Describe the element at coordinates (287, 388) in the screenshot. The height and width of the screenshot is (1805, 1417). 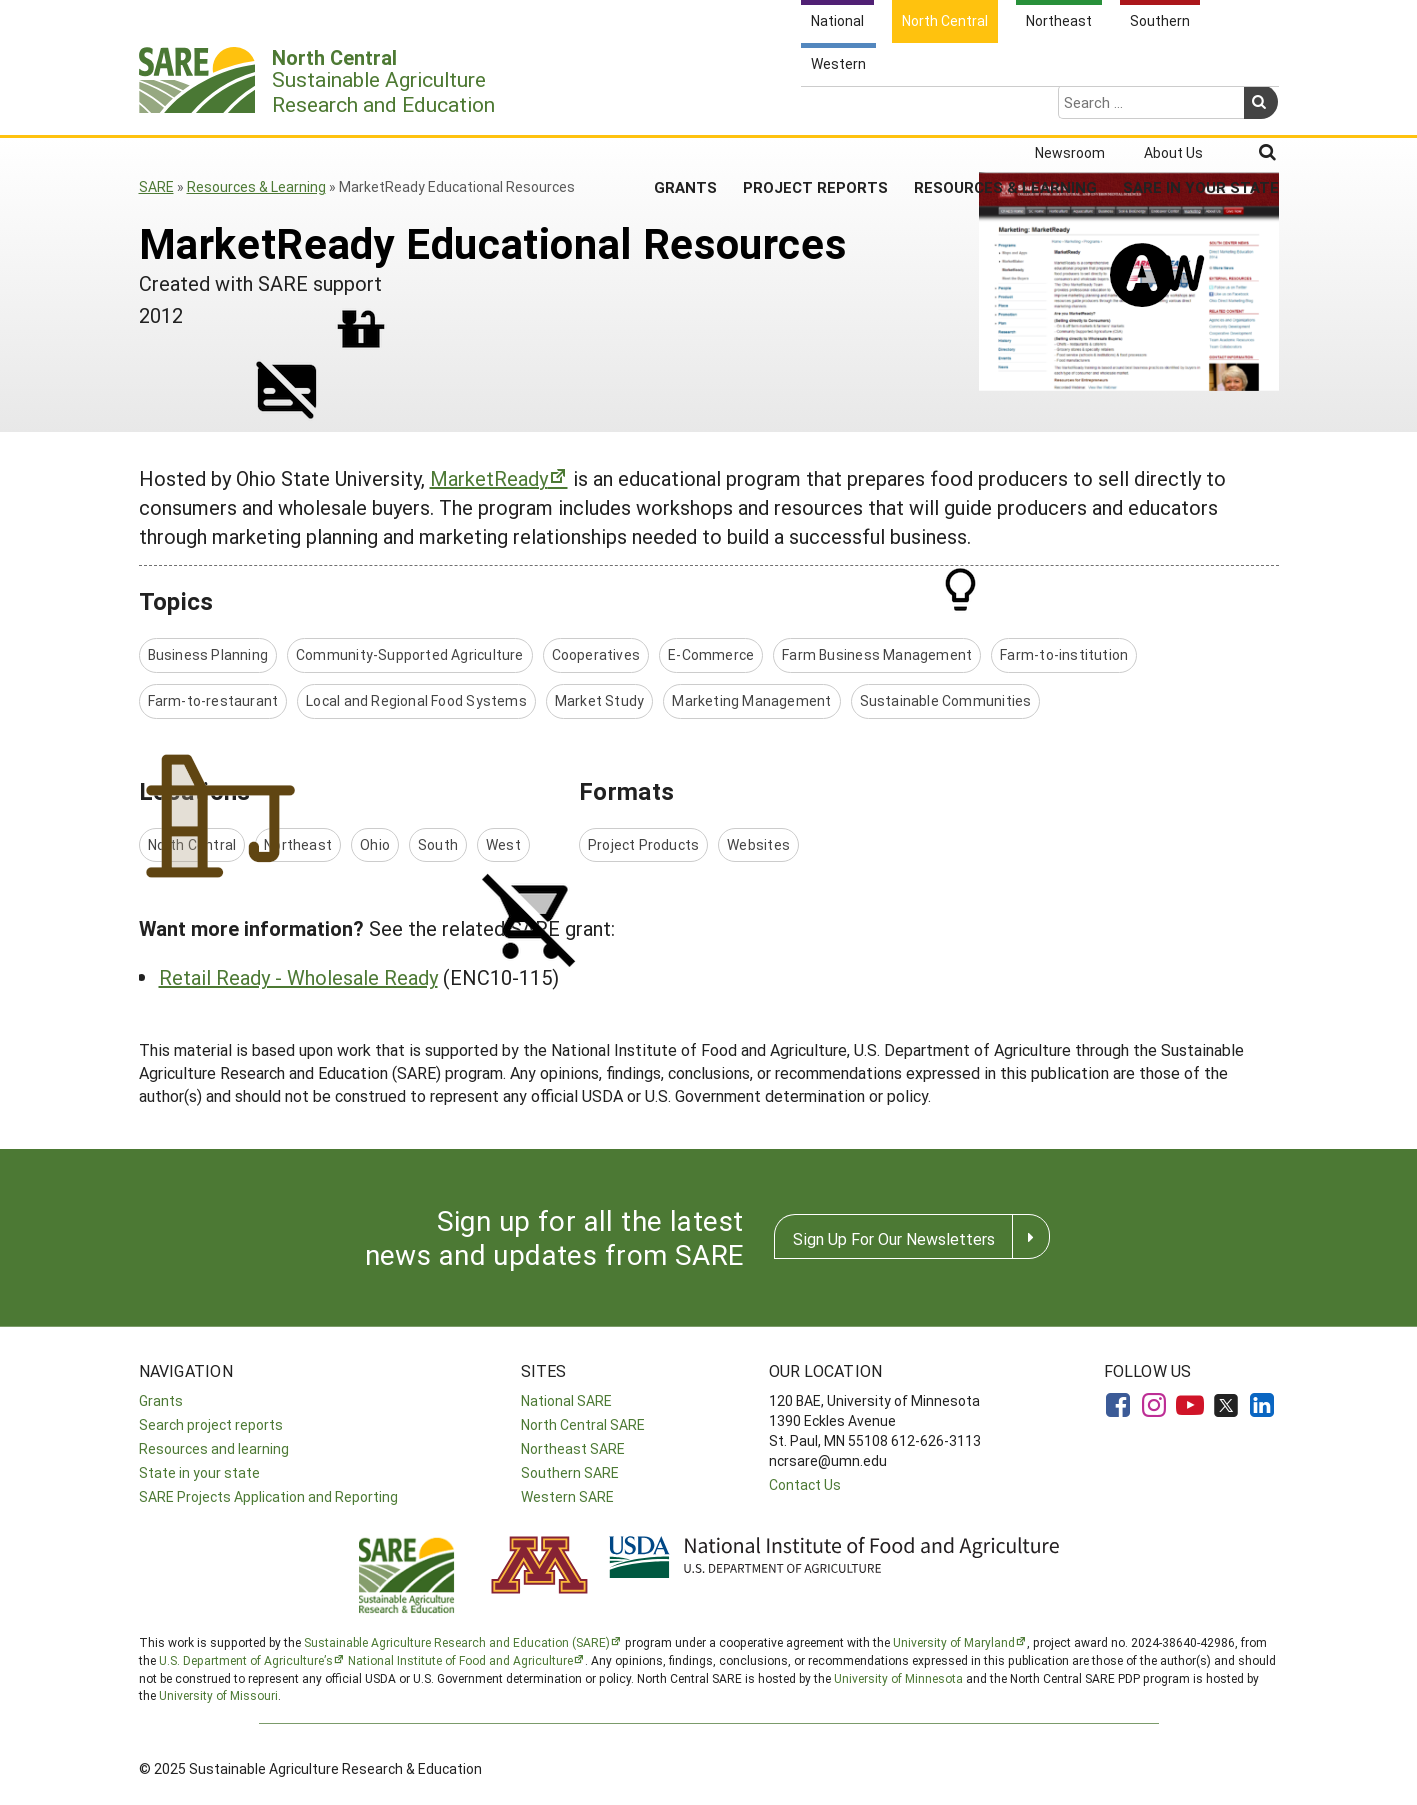
I see `turn off subtitles or closed captions` at that location.